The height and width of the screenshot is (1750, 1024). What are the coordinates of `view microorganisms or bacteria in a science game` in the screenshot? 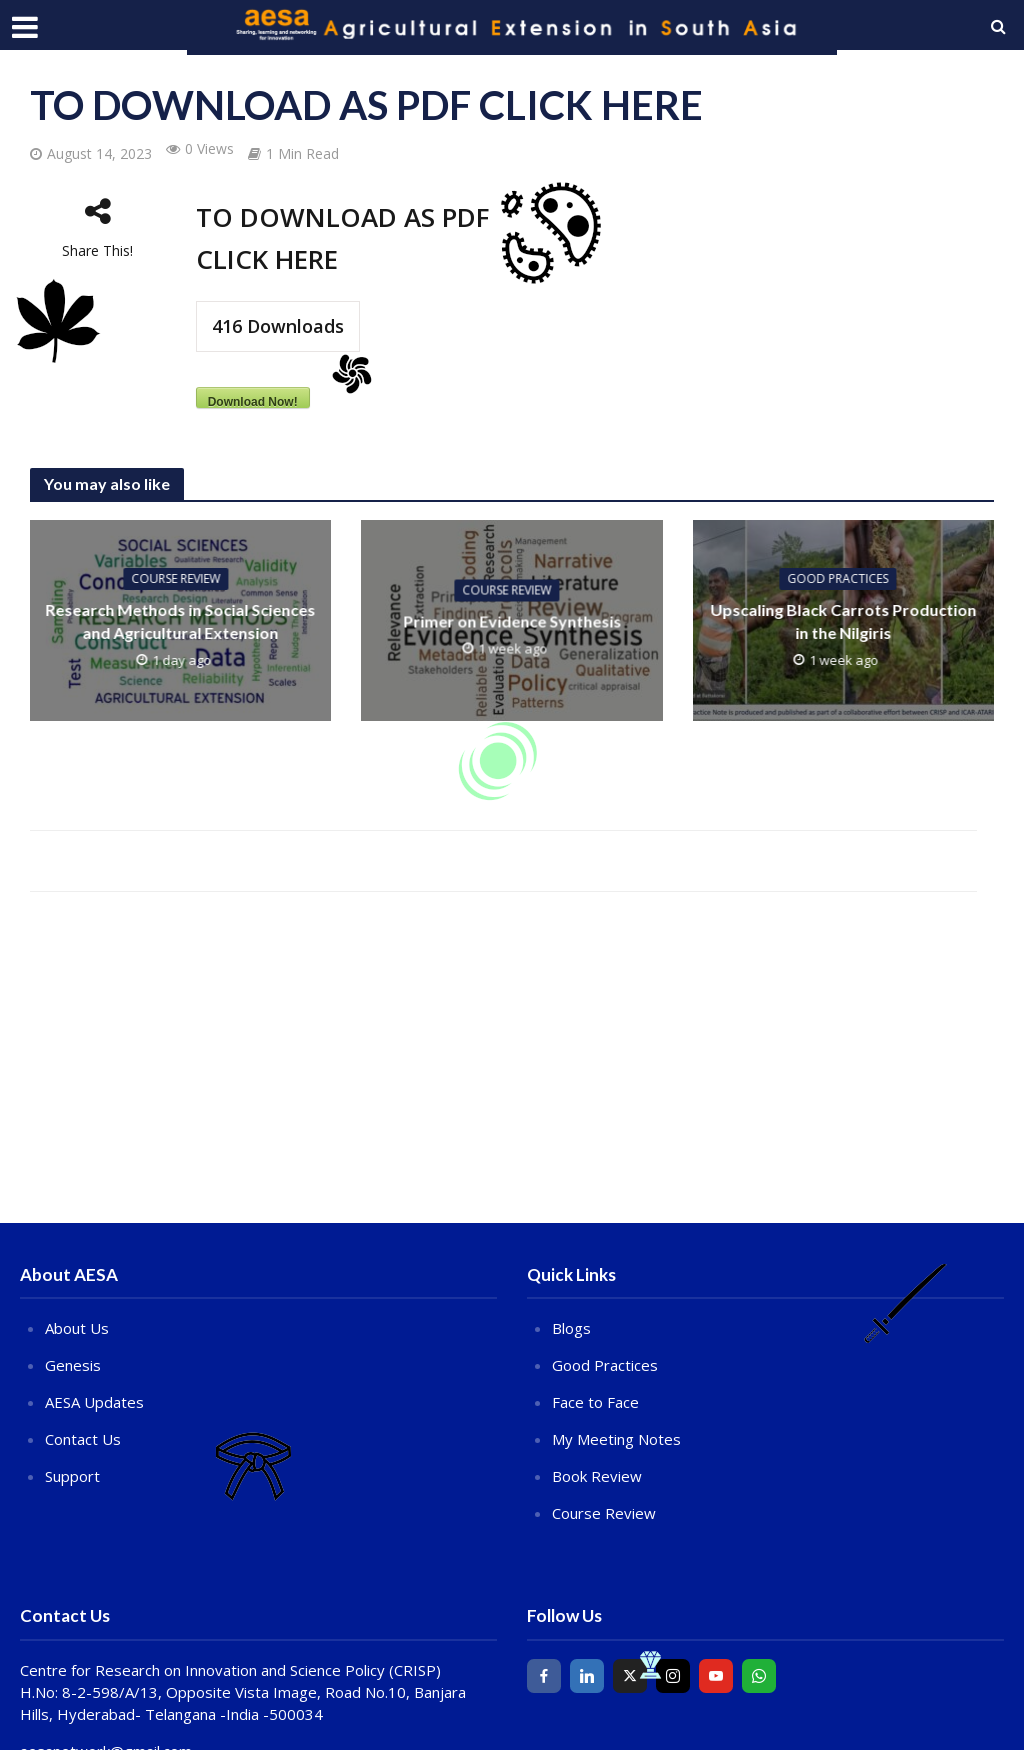 It's located at (551, 233).